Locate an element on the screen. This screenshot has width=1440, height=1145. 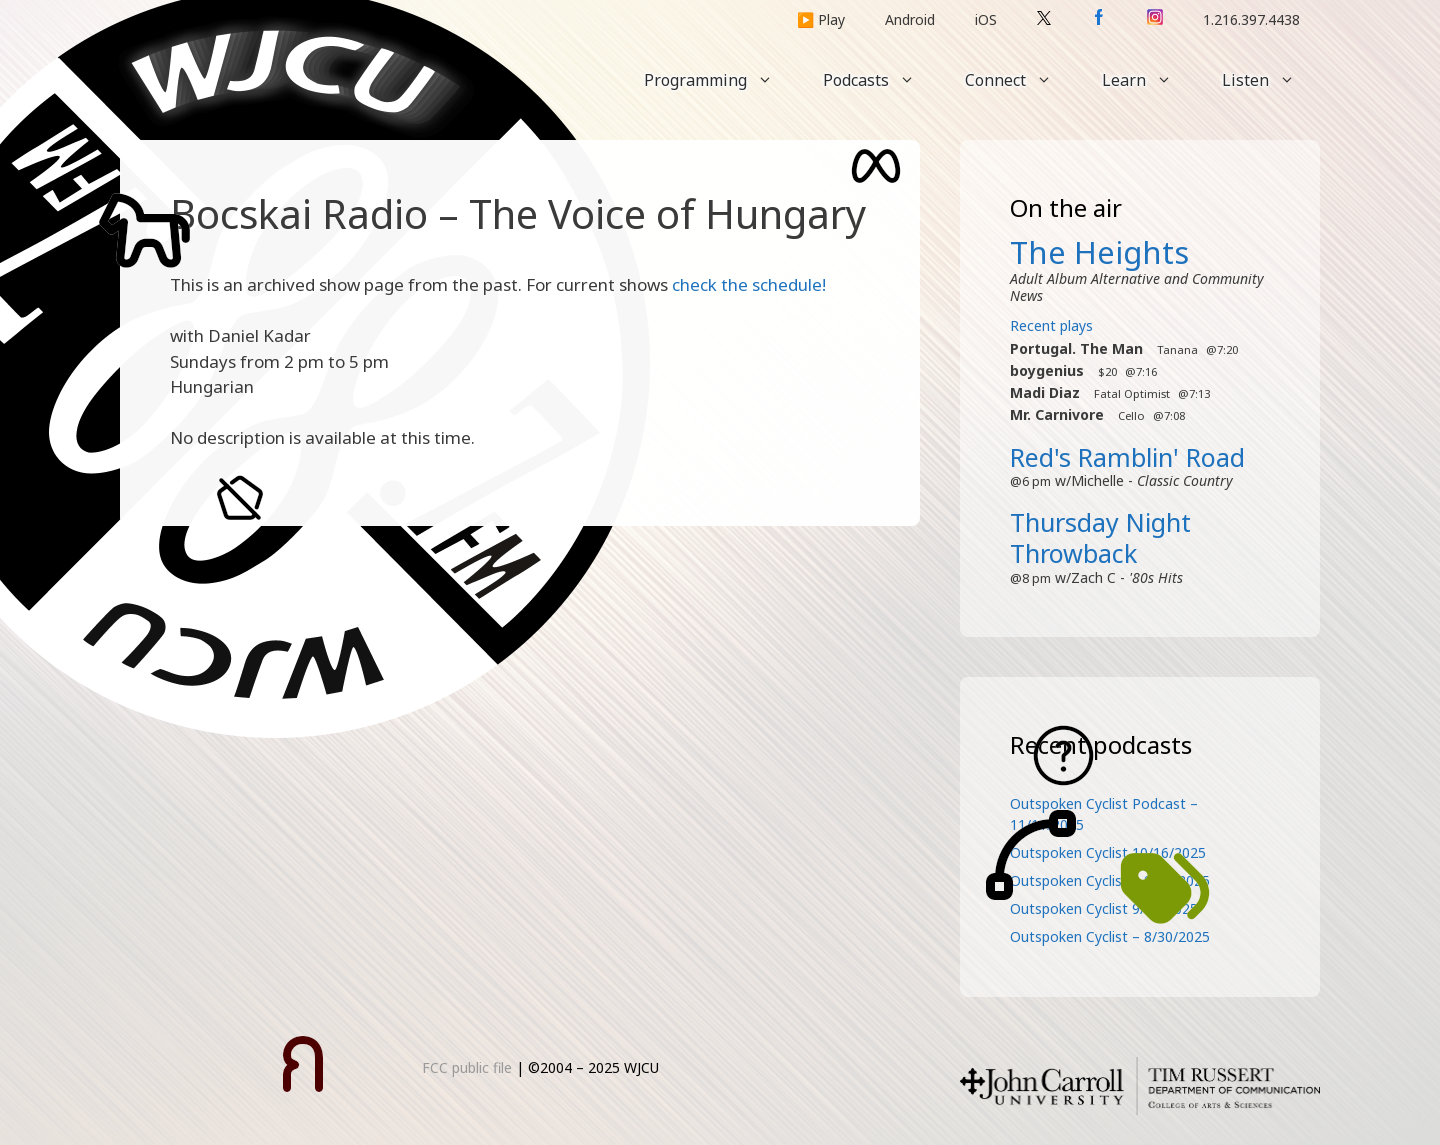
Meta company logo is located at coordinates (876, 166).